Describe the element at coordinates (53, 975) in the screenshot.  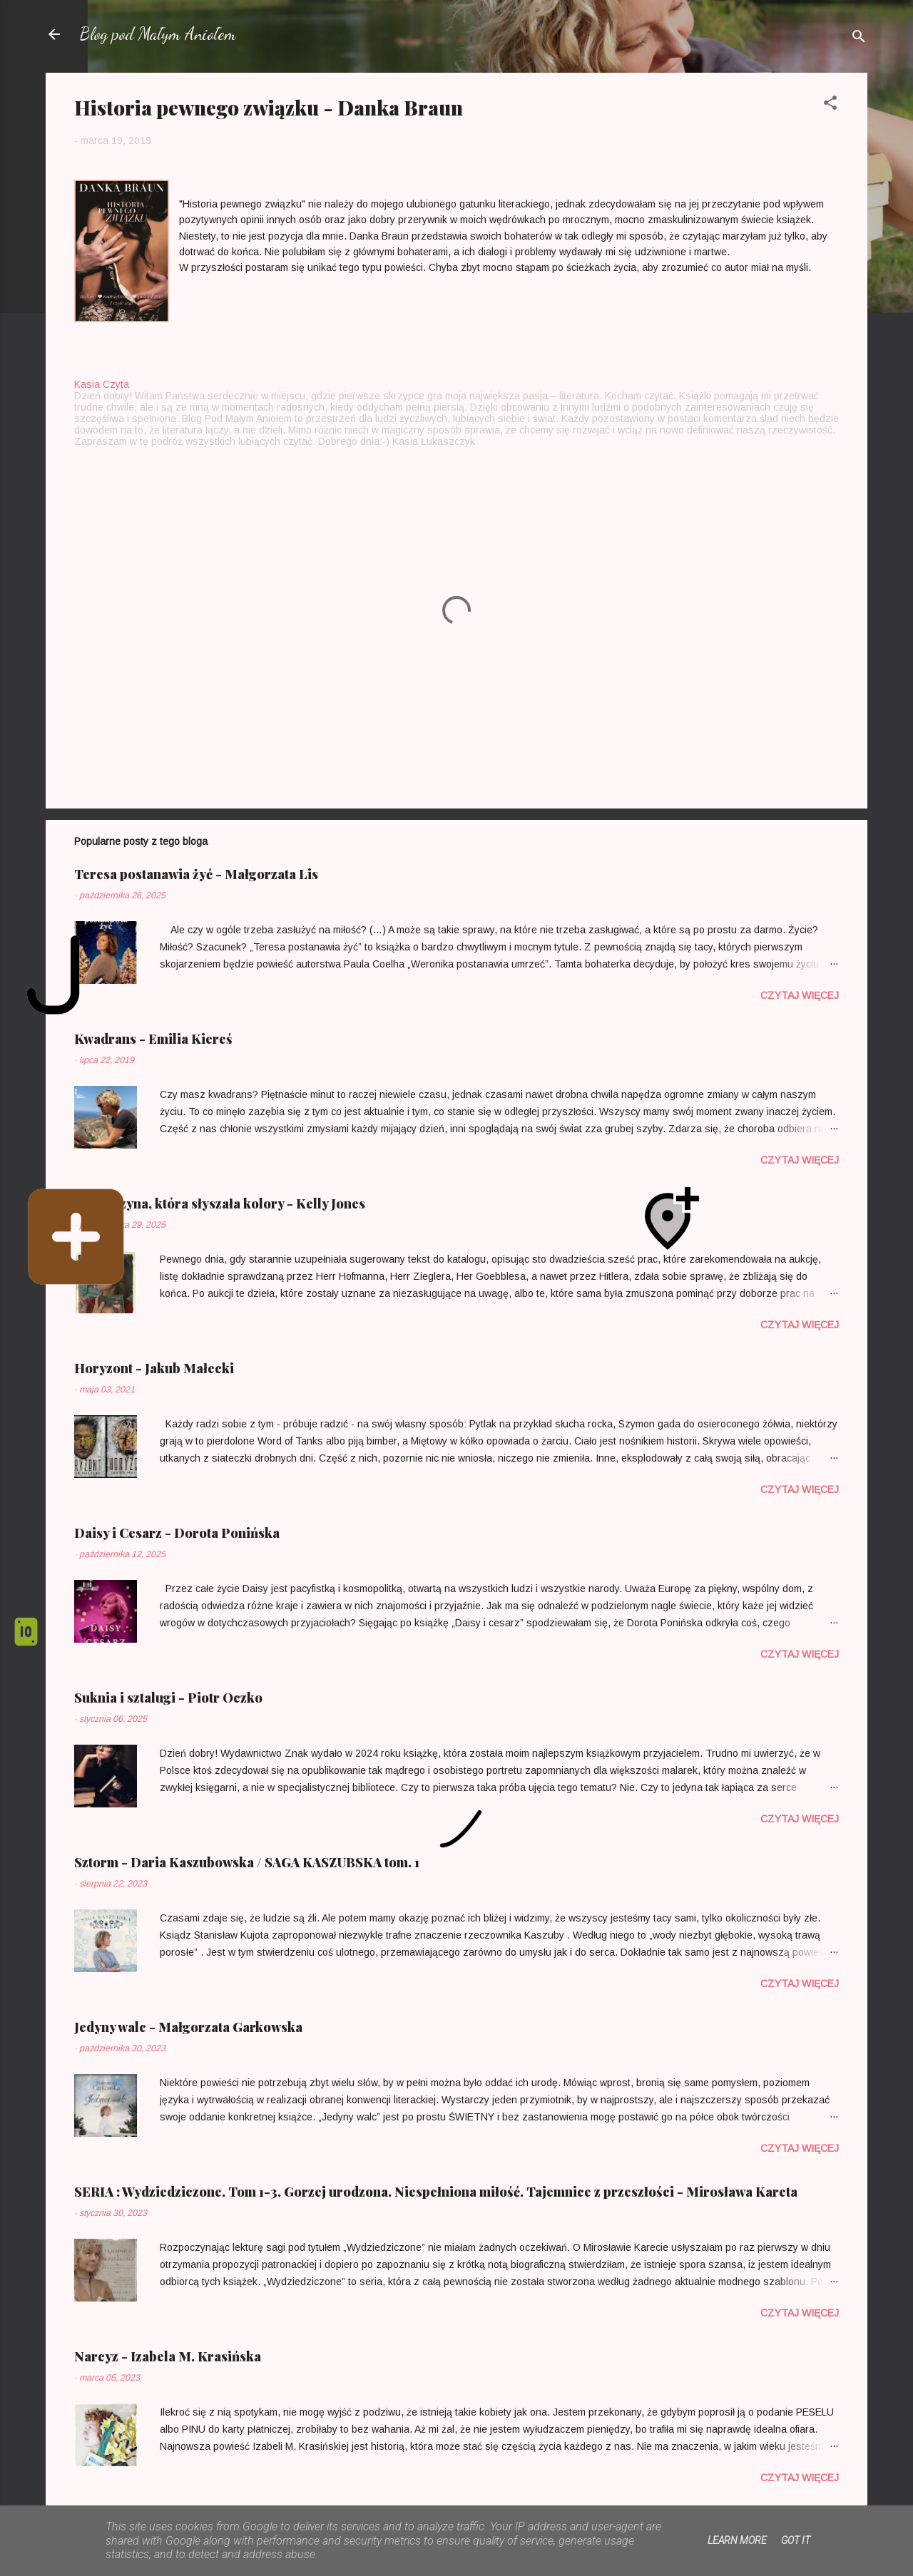
I see `represents the letter J in text formatting or typography` at that location.